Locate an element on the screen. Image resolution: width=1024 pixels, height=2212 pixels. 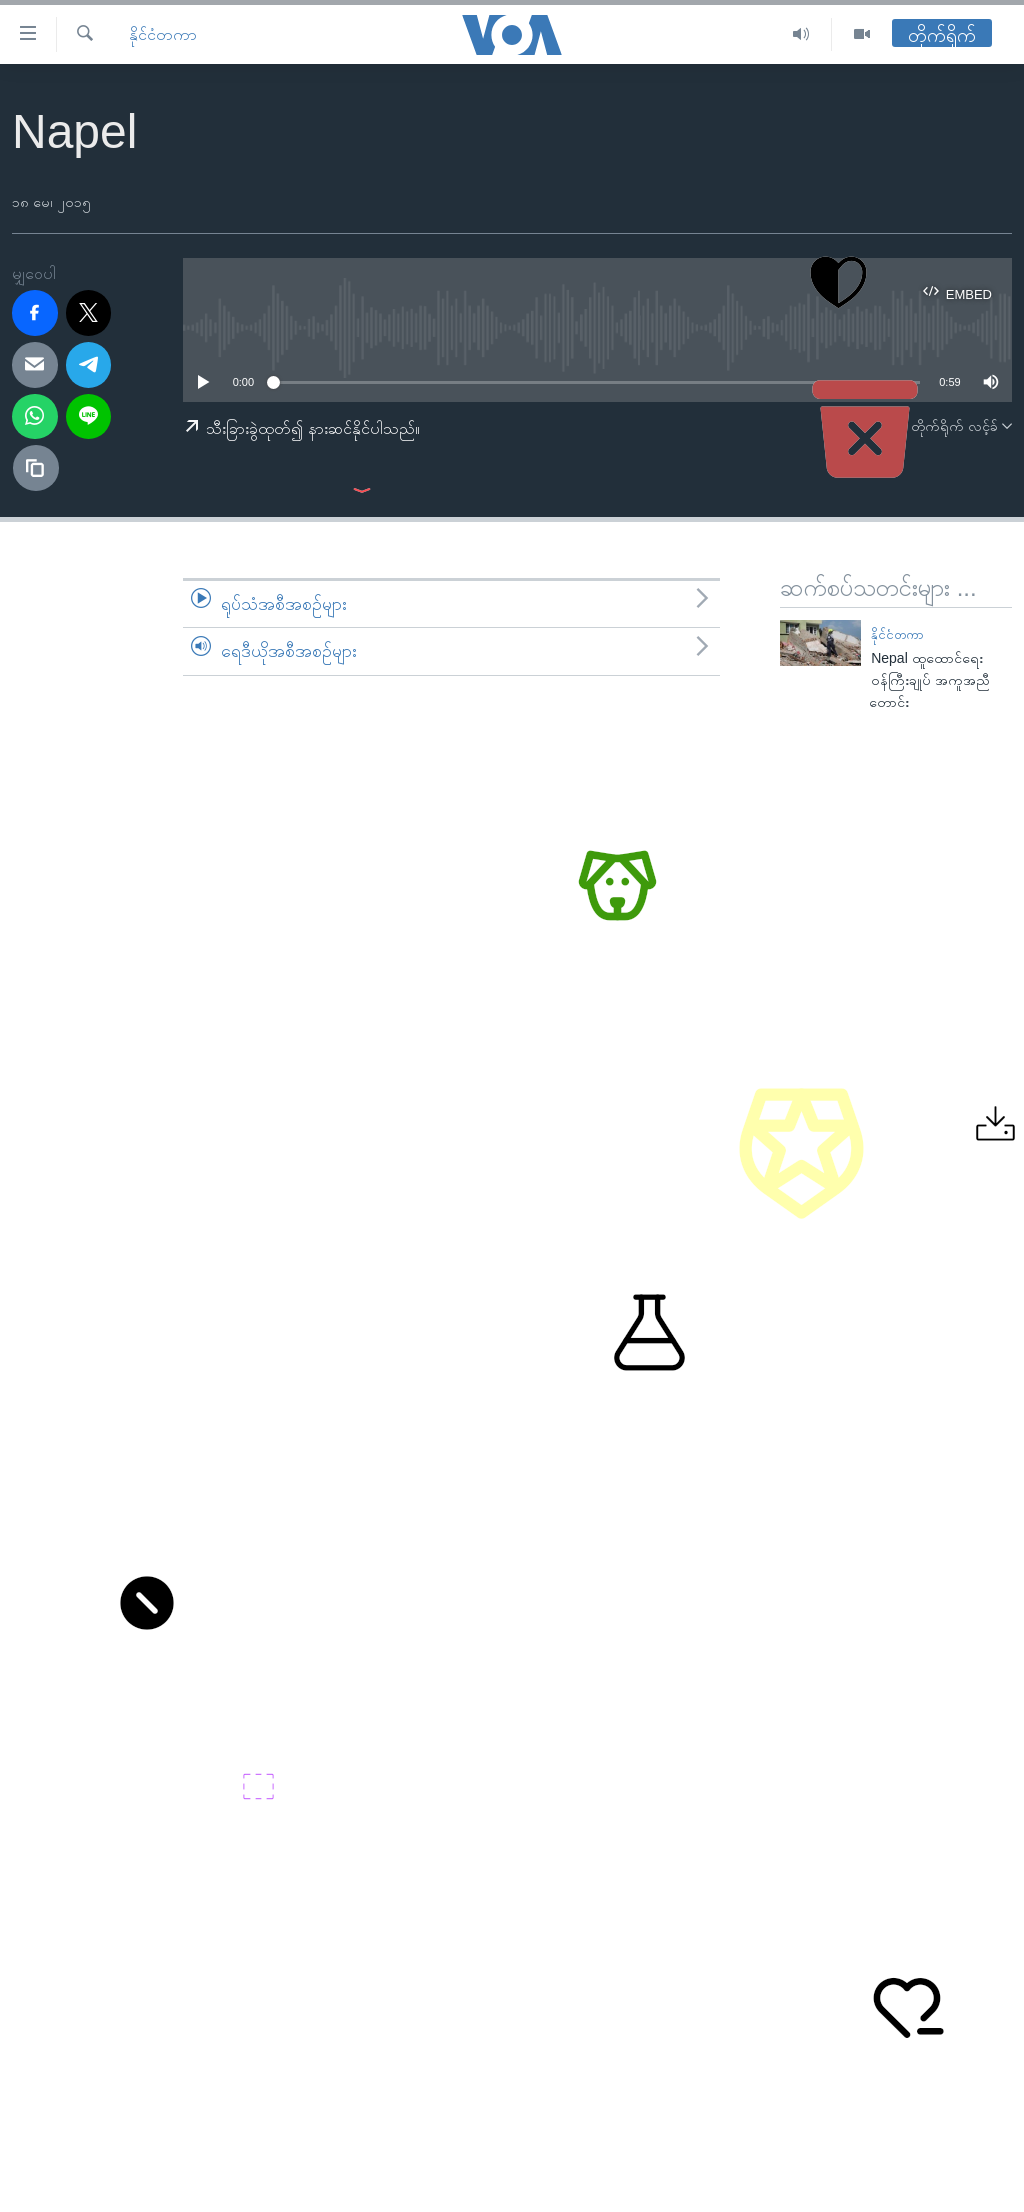
browse pet-related content or services is located at coordinates (617, 885).